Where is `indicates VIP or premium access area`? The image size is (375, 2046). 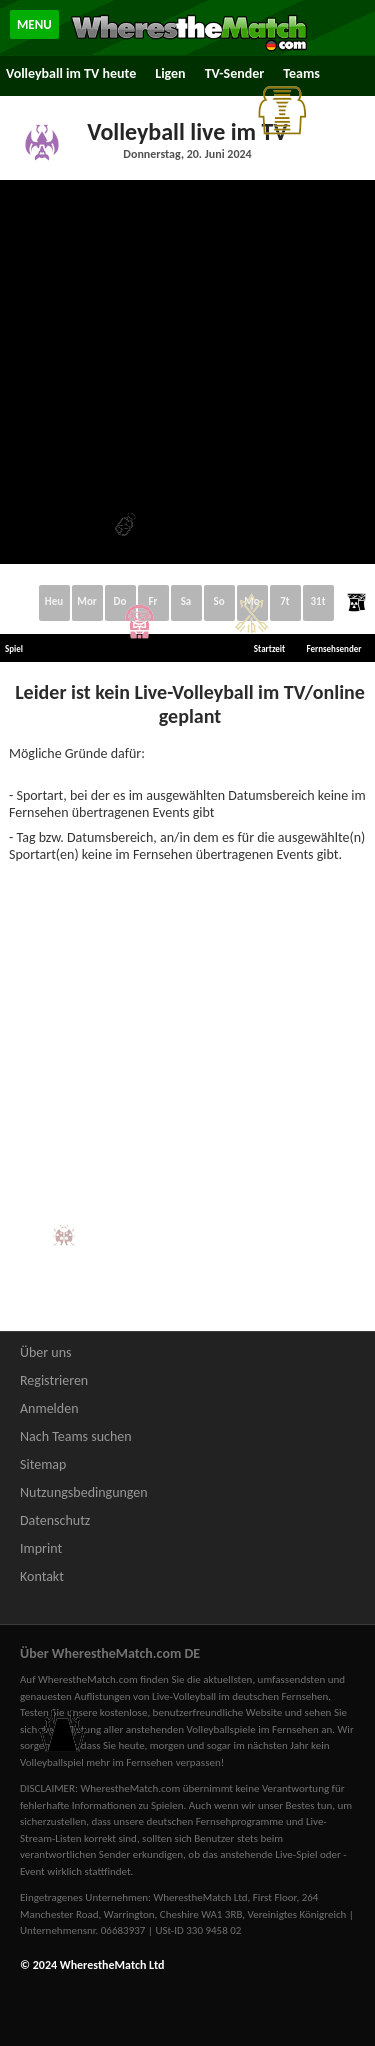 indicates VIP or premium access area is located at coordinates (62, 1730).